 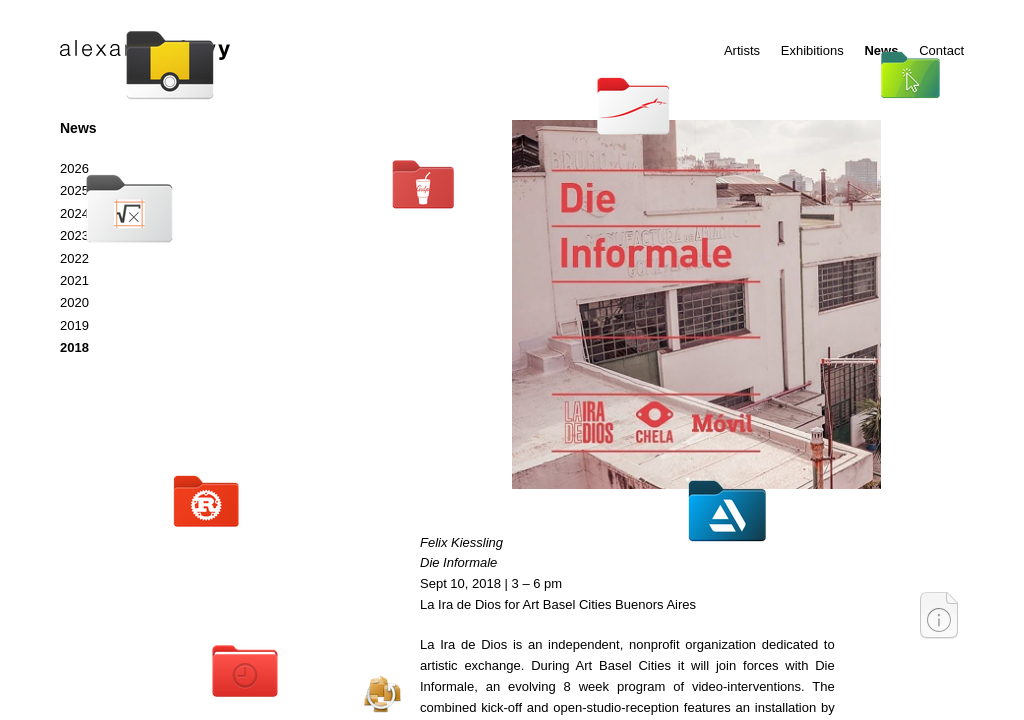 I want to click on open the readme documentation file, so click(x=939, y=615).